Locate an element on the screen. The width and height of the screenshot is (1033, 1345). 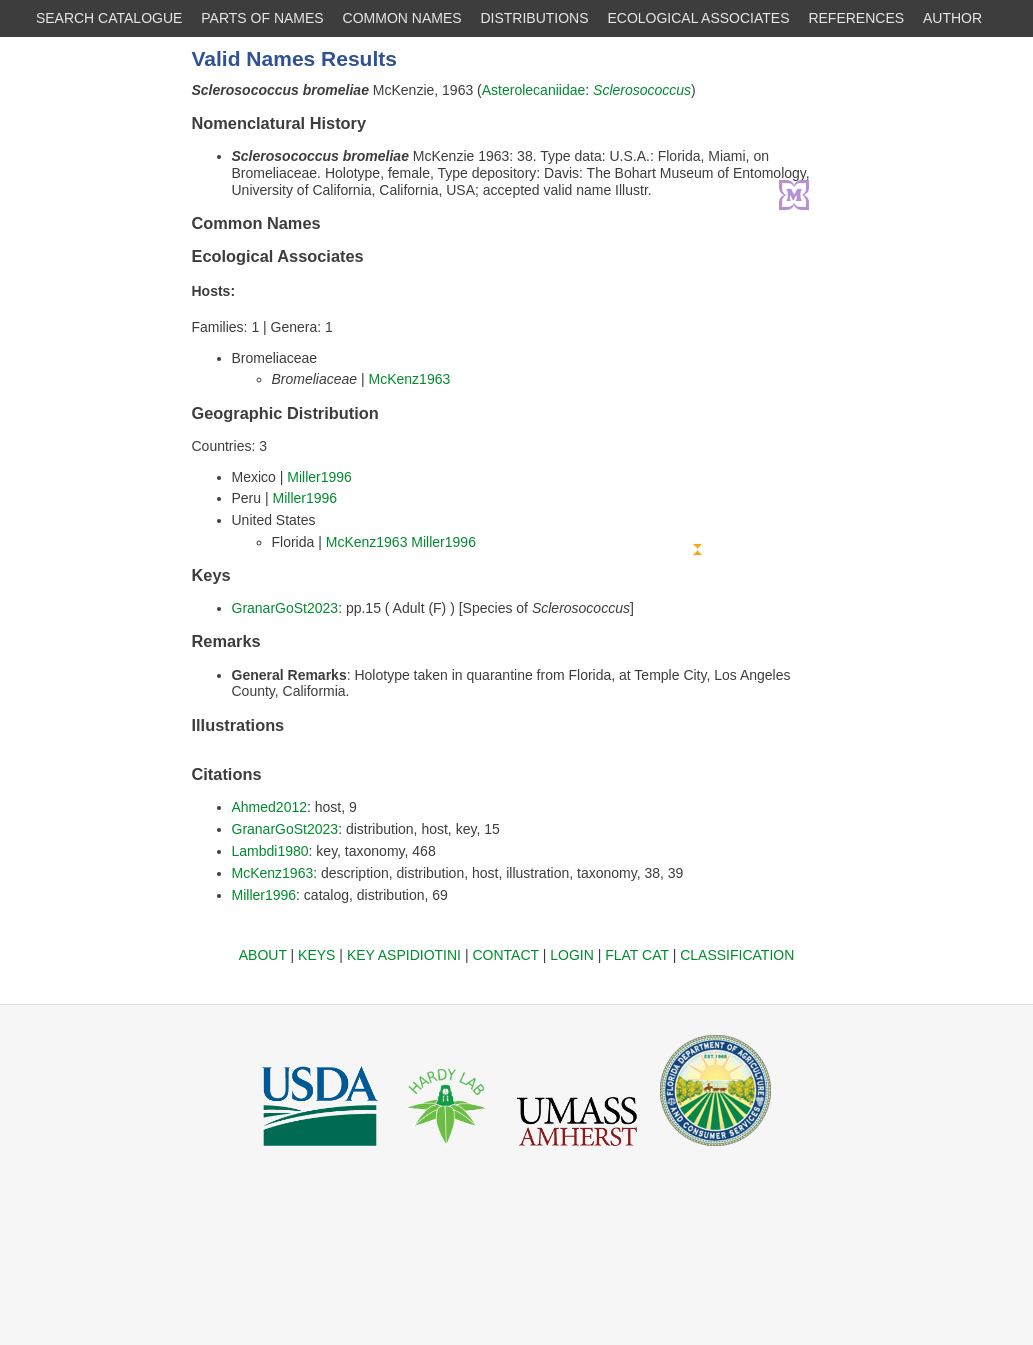
müller brand logo is located at coordinates (794, 195).